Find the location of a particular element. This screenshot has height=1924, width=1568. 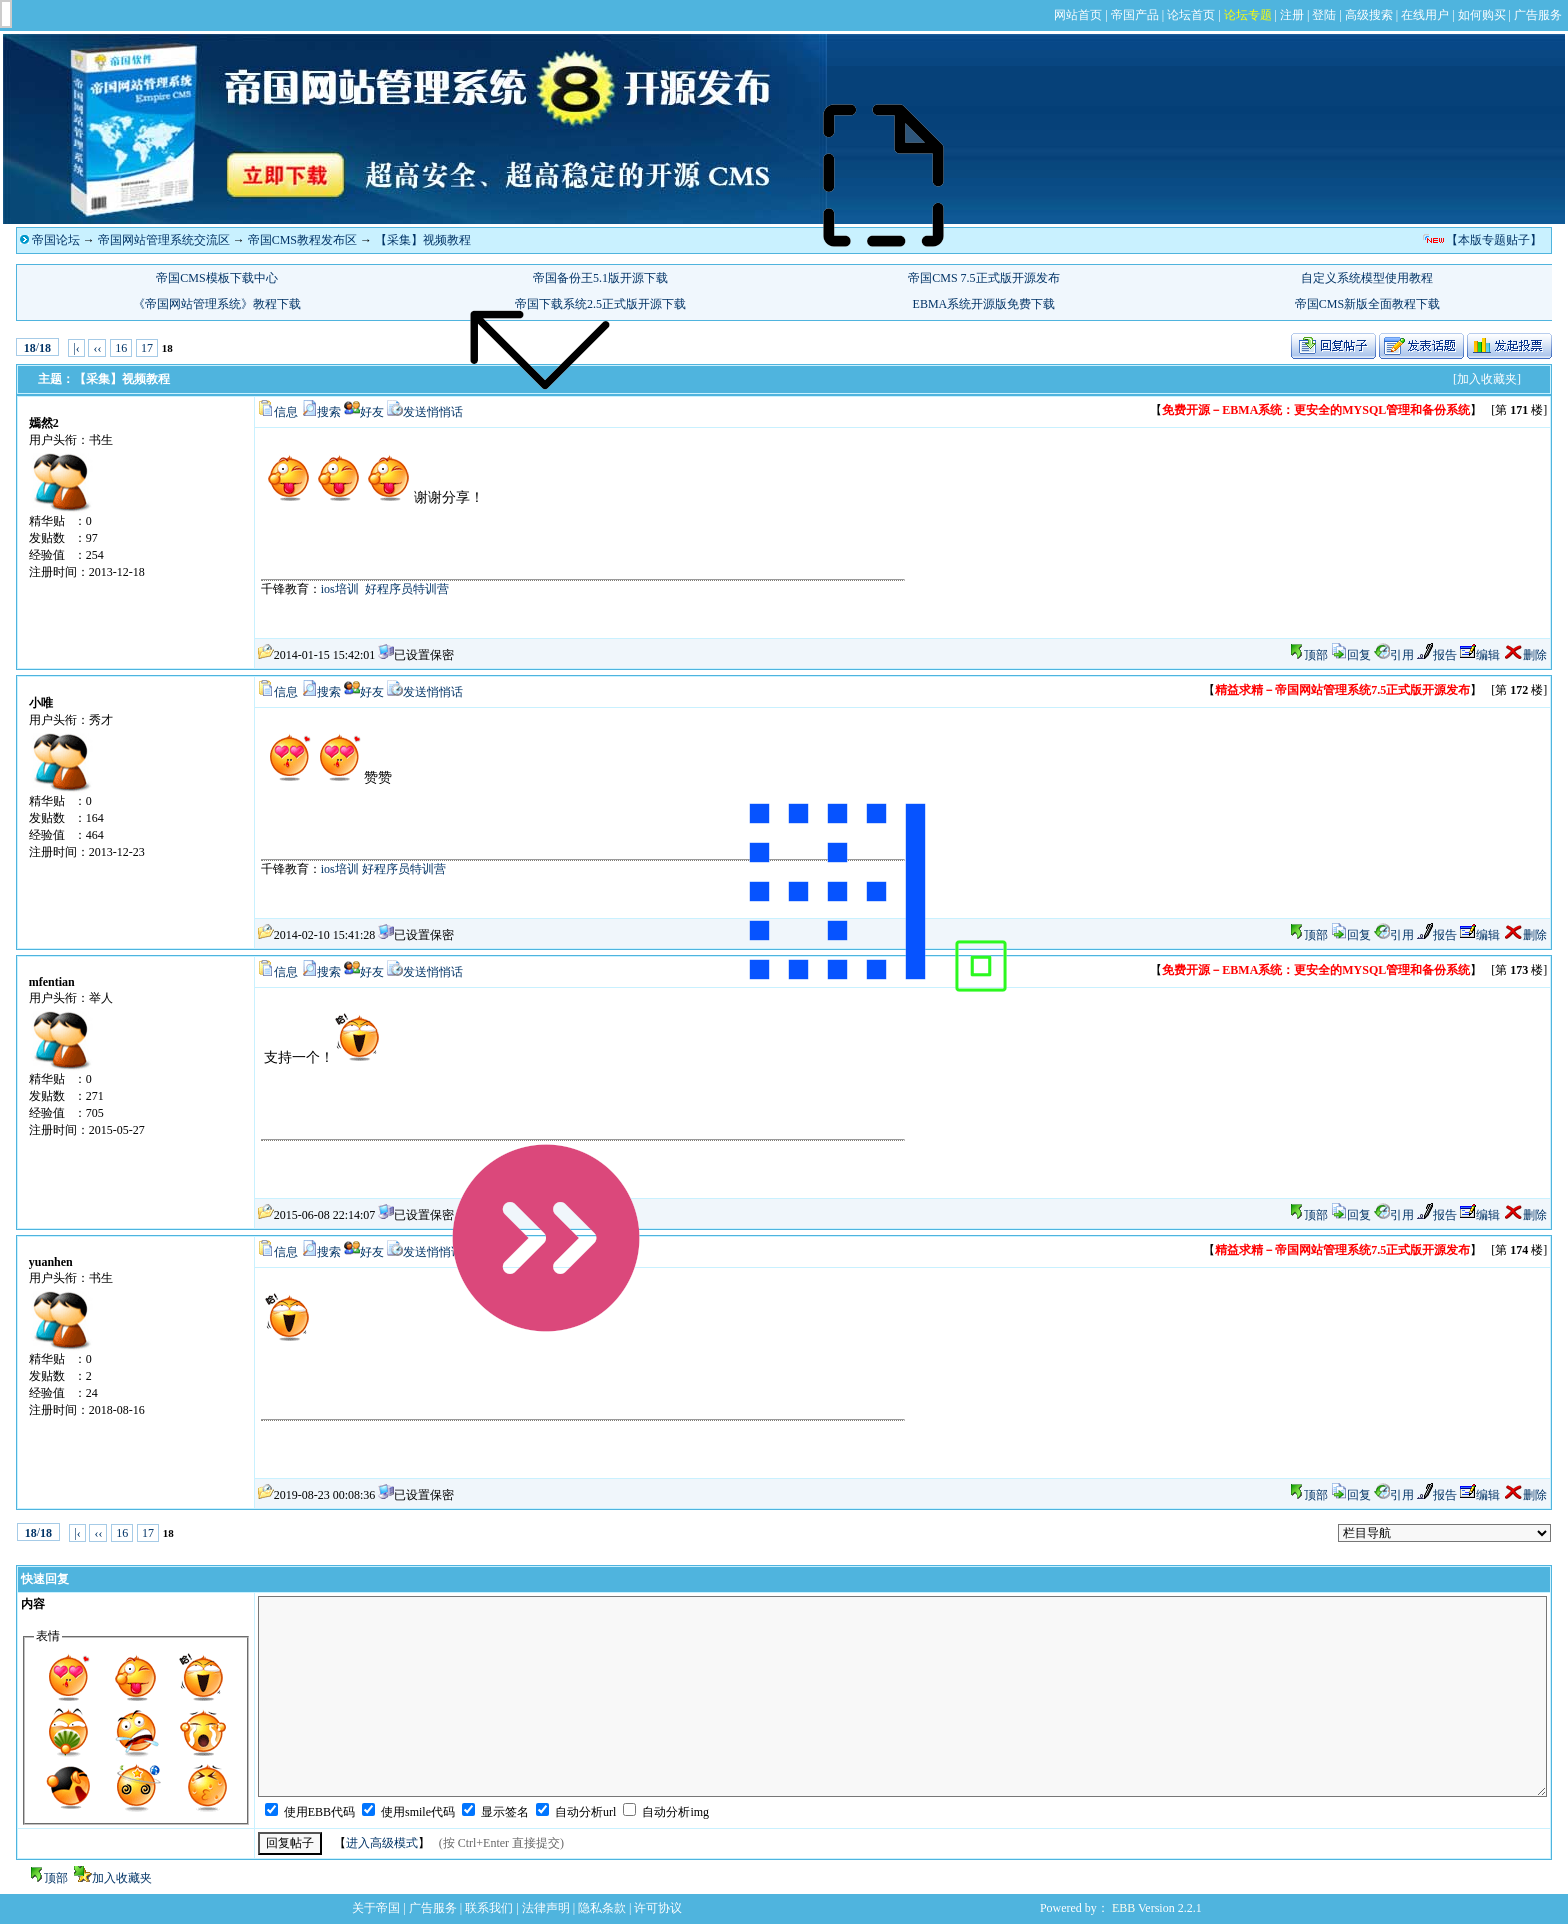

skip forward or advance to next item is located at coordinates (546, 1238).